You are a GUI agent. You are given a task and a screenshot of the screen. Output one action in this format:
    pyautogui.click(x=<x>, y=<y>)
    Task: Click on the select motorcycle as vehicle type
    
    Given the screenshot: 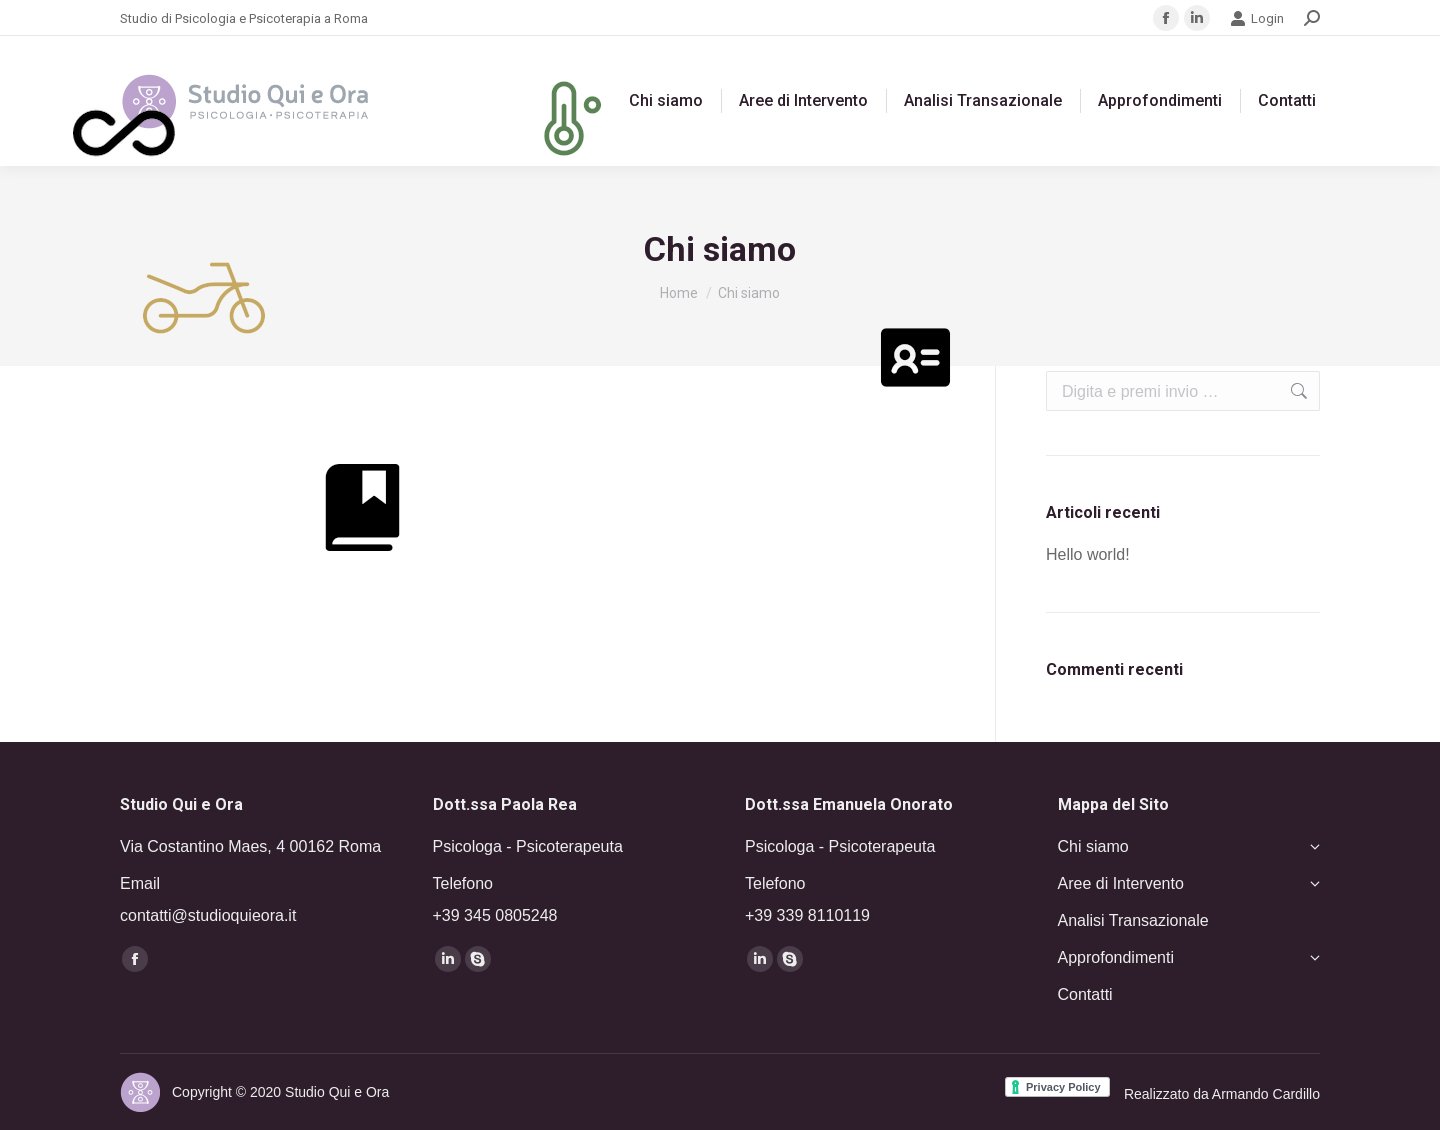 What is the action you would take?
    pyautogui.click(x=204, y=300)
    